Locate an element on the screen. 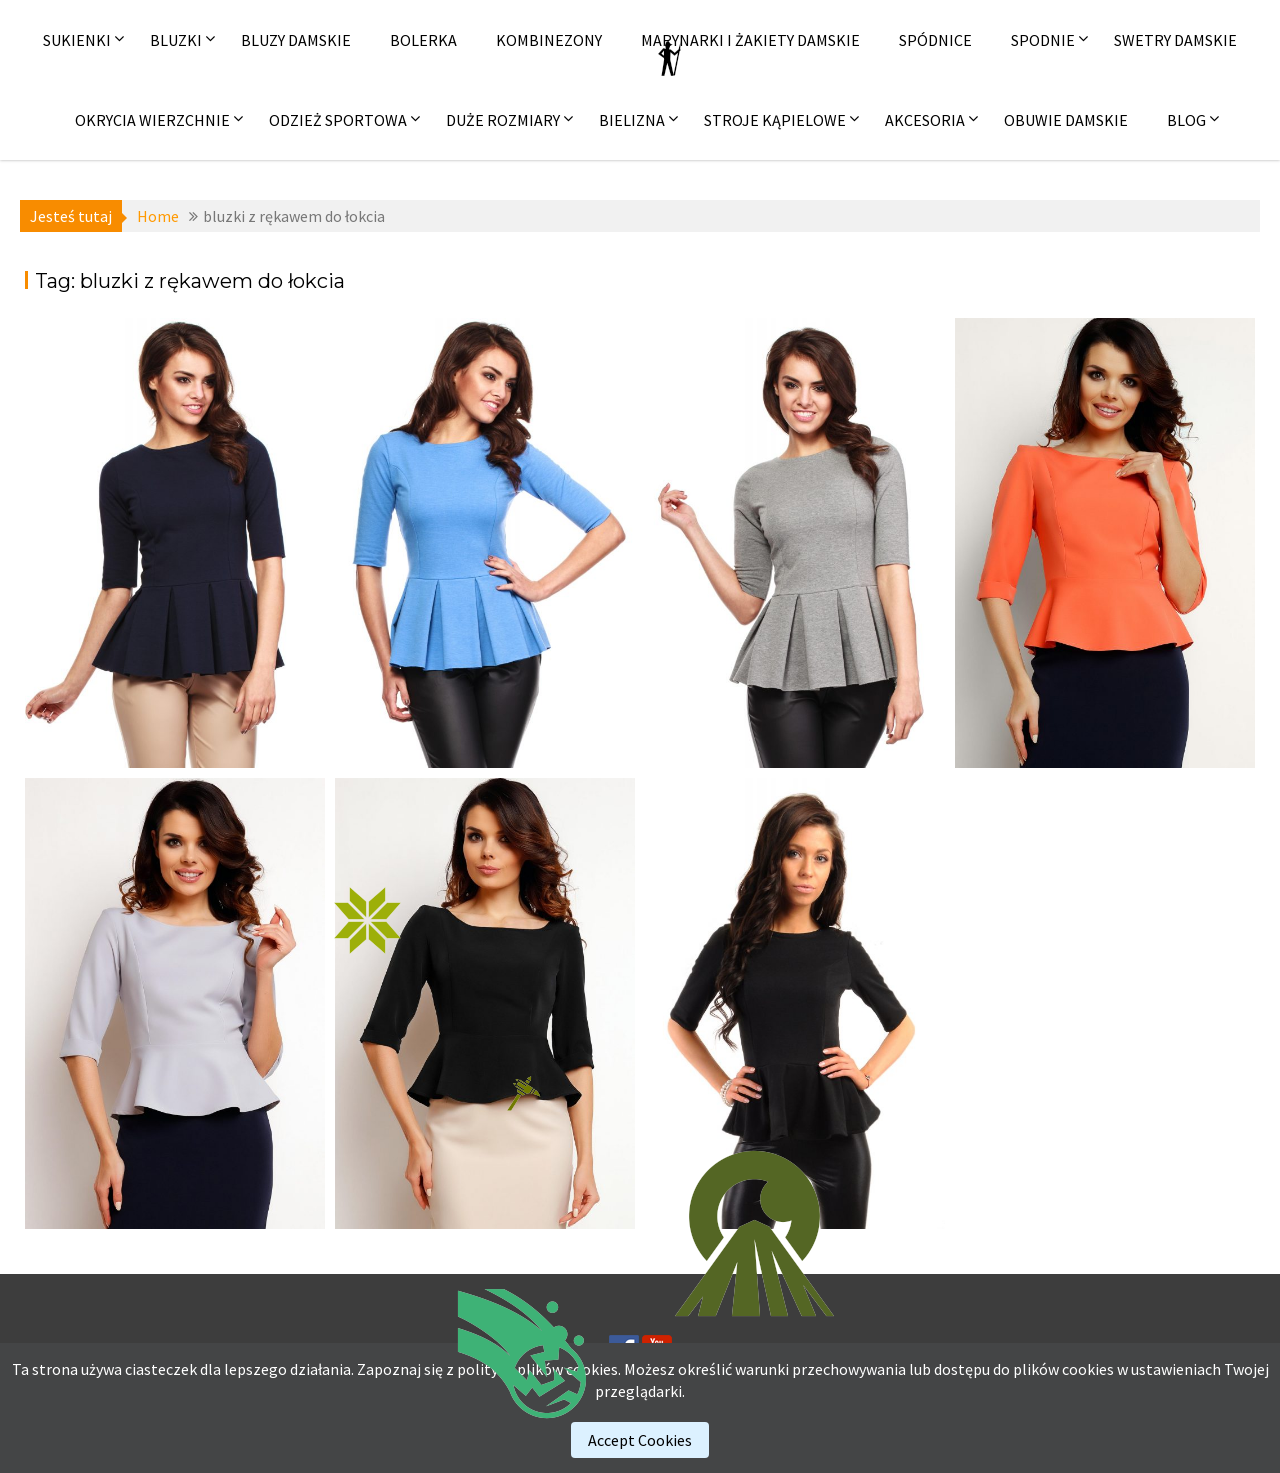 The width and height of the screenshot is (1280, 1473). activate enhanced vision or sight ability is located at coordinates (754, 1233).